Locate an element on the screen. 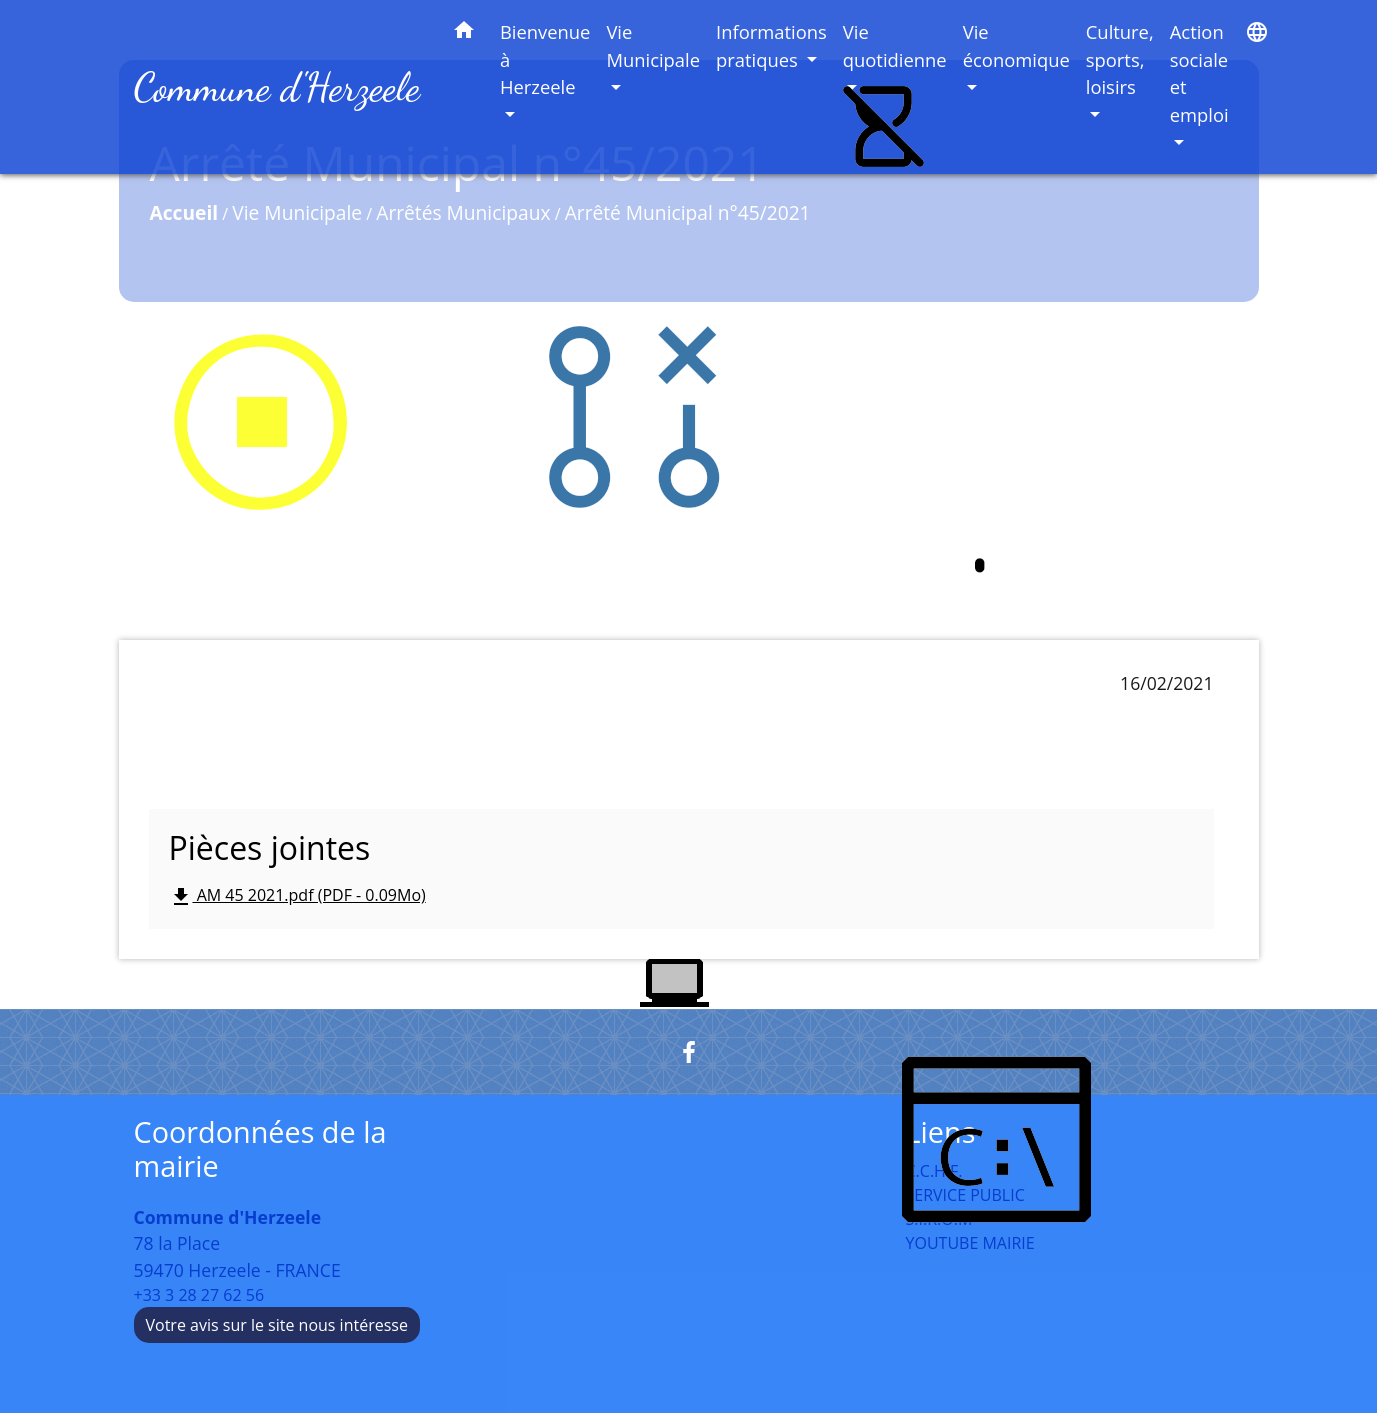 The height and width of the screenshot is (1413, 1377). indicates a closed or rejected pull request is located at coordinates (634, 411).